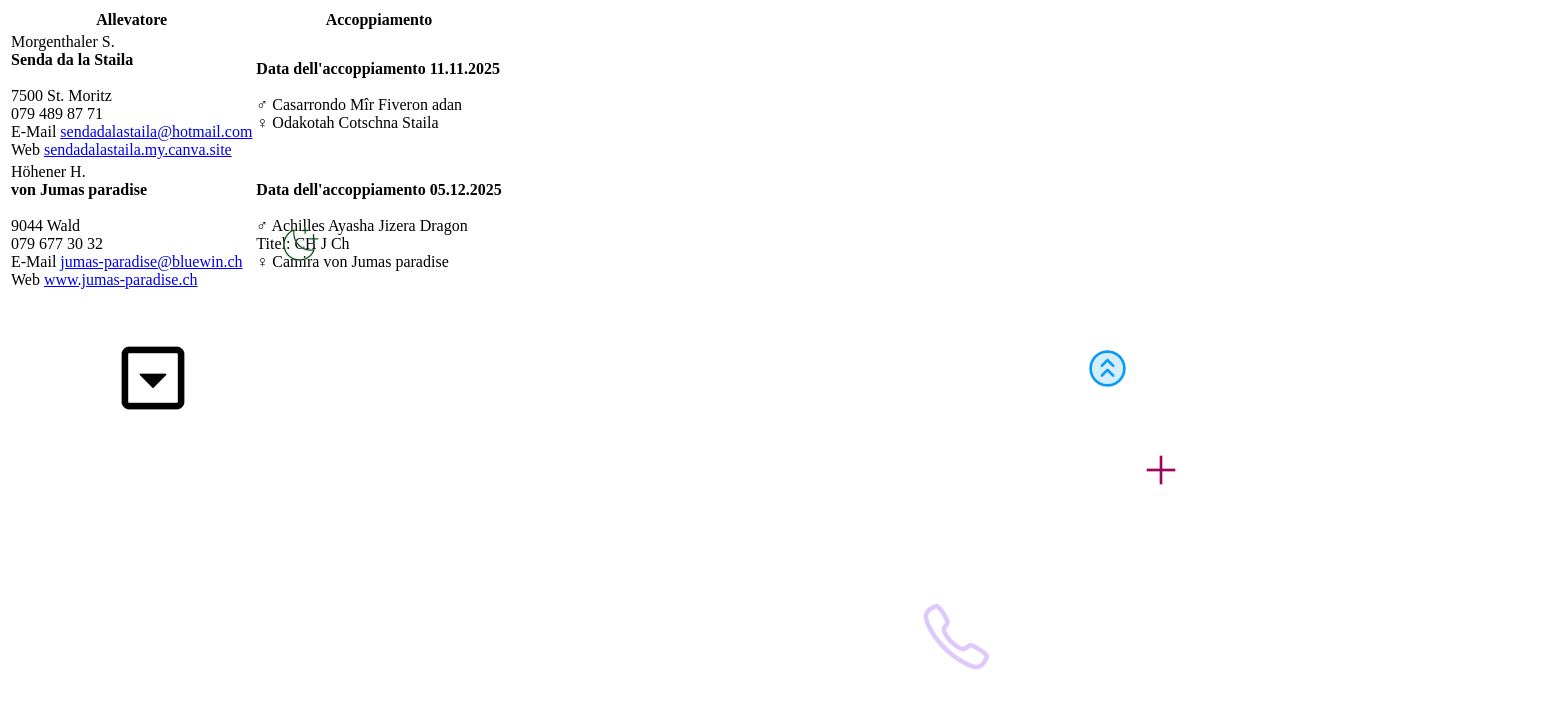  Describe the element at coordinates (299, 244) in the screenshot. I see `enable dark mode or night theme` at that location.